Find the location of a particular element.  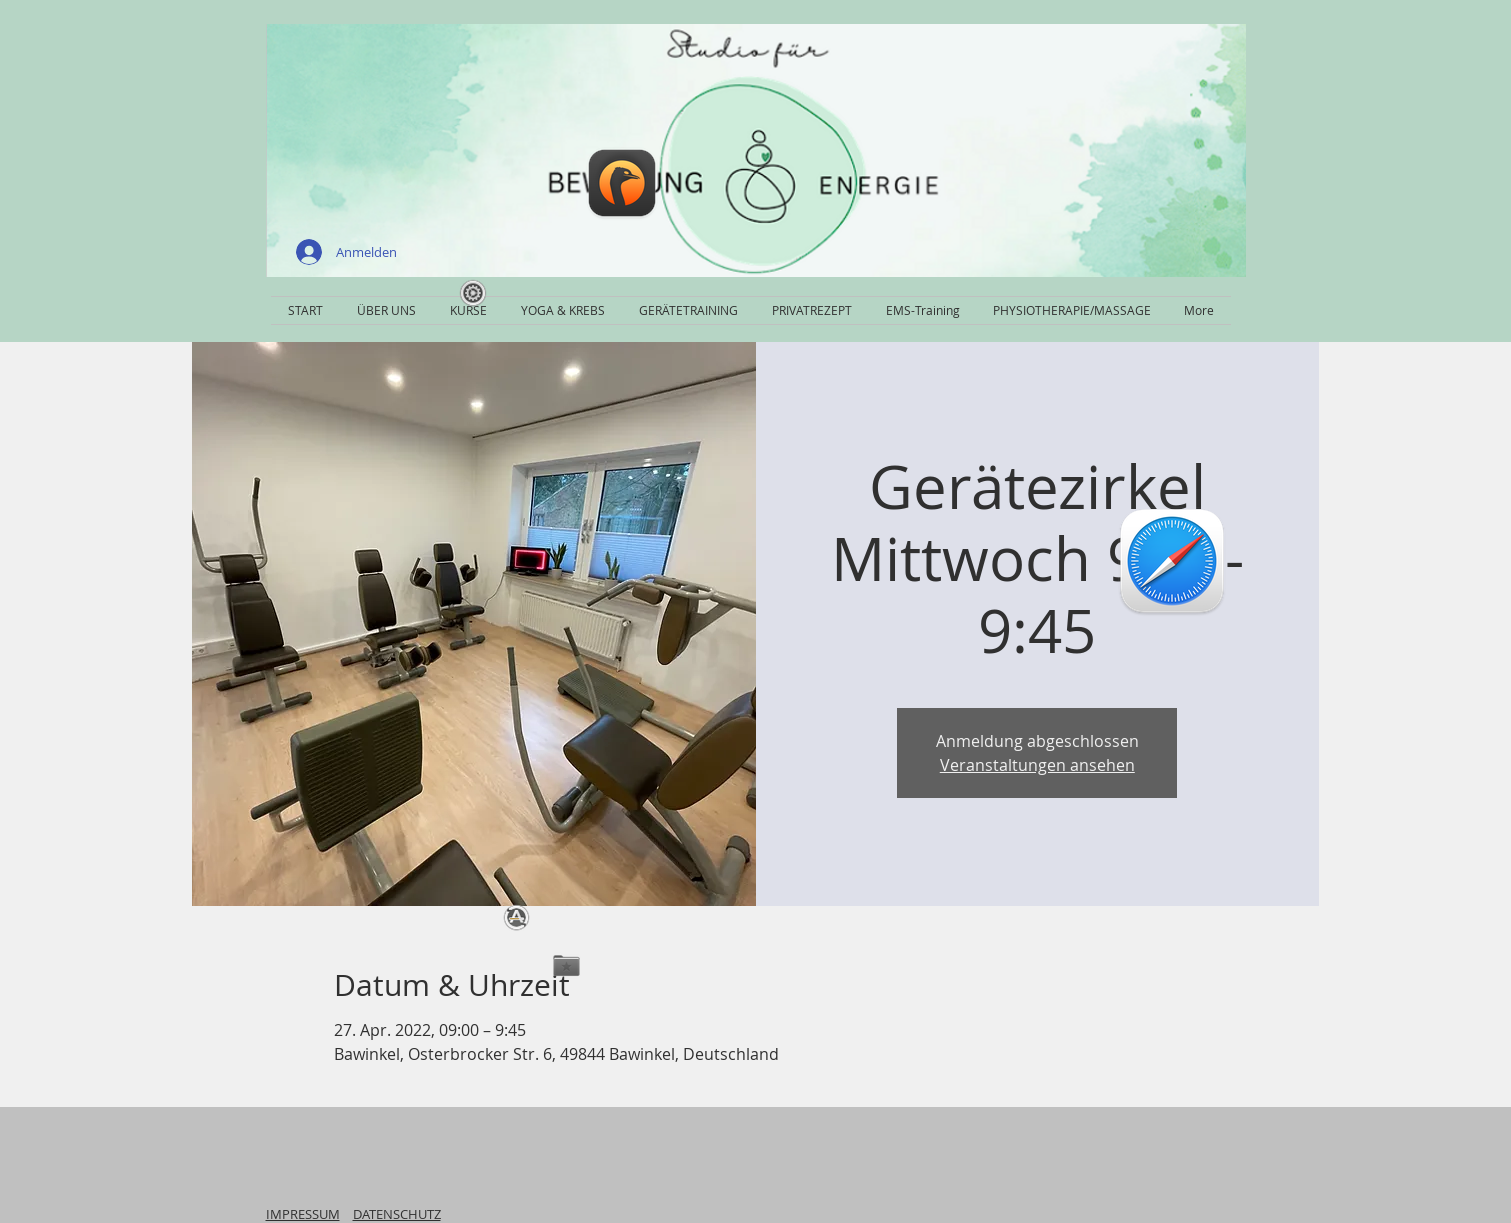

open system settings is located at coordinates (473, 293).